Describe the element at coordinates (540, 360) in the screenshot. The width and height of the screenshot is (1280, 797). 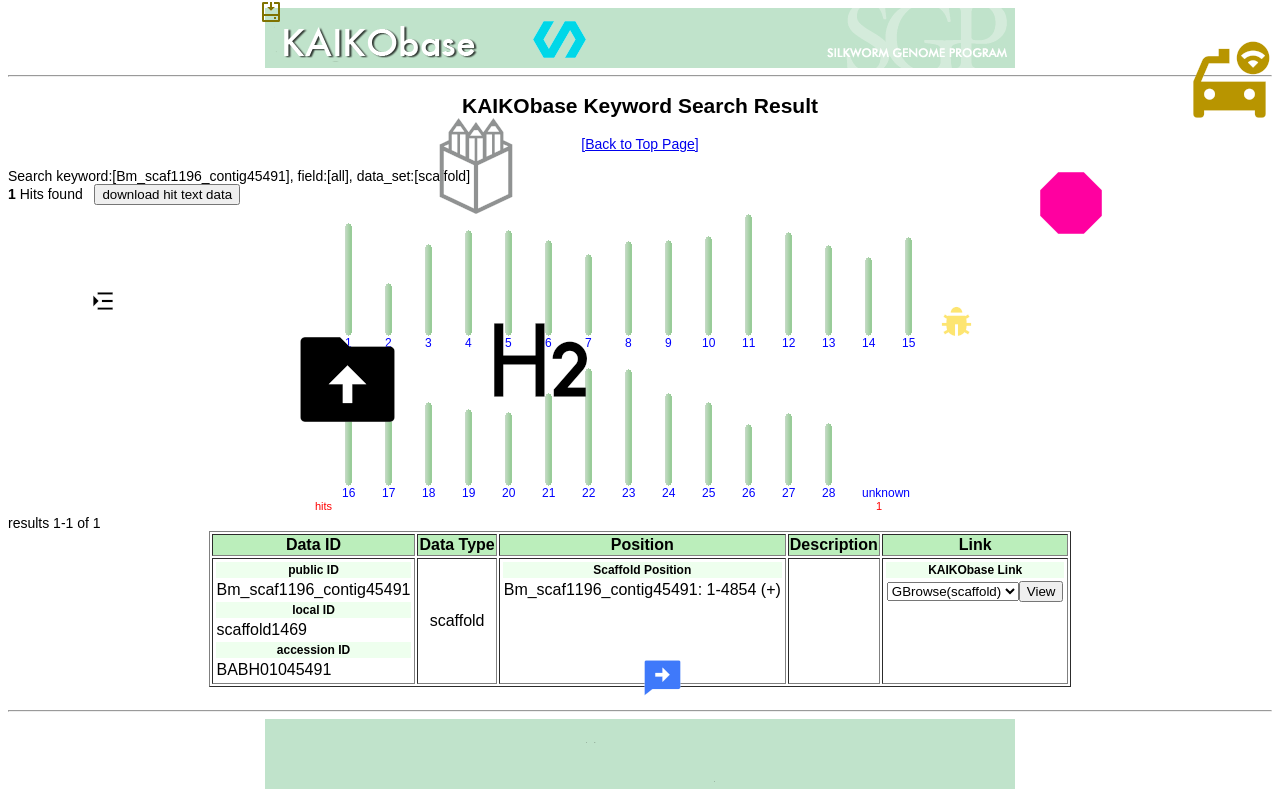
I see `format text as heading level 2` at that location.